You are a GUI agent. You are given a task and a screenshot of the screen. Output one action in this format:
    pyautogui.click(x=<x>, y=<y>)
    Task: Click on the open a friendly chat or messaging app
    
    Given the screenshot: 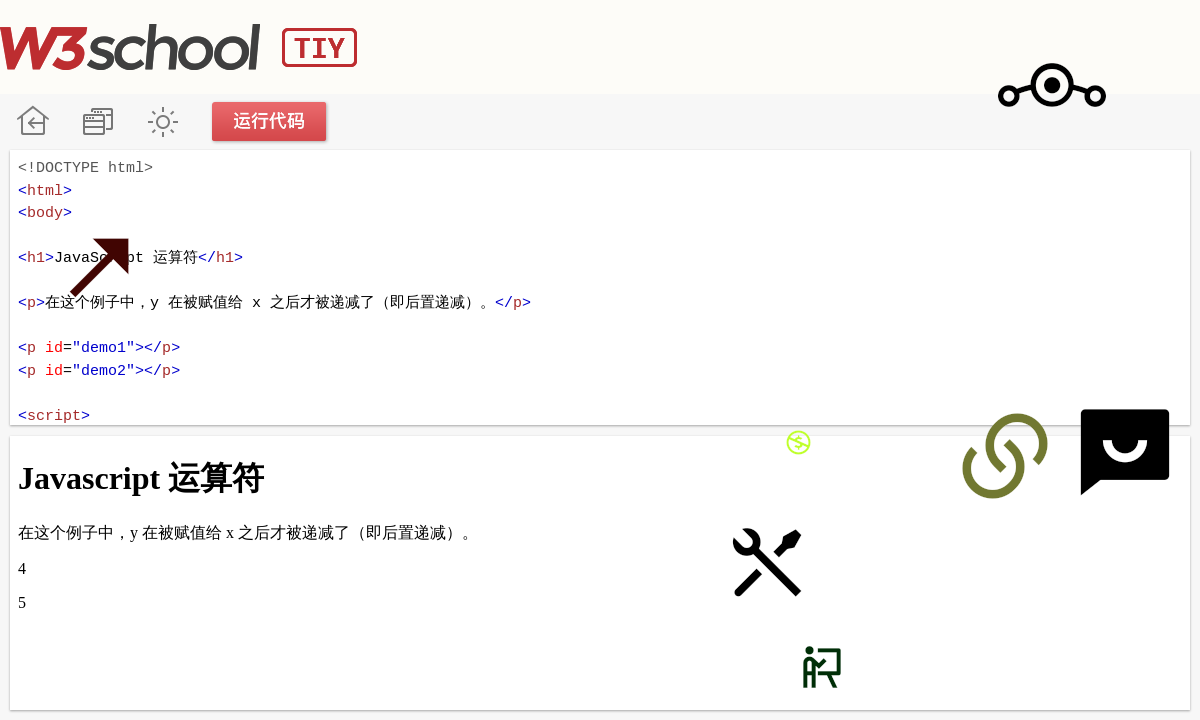 What is the action you would take?
    pyautogui.click(x=1125, y=449)
    